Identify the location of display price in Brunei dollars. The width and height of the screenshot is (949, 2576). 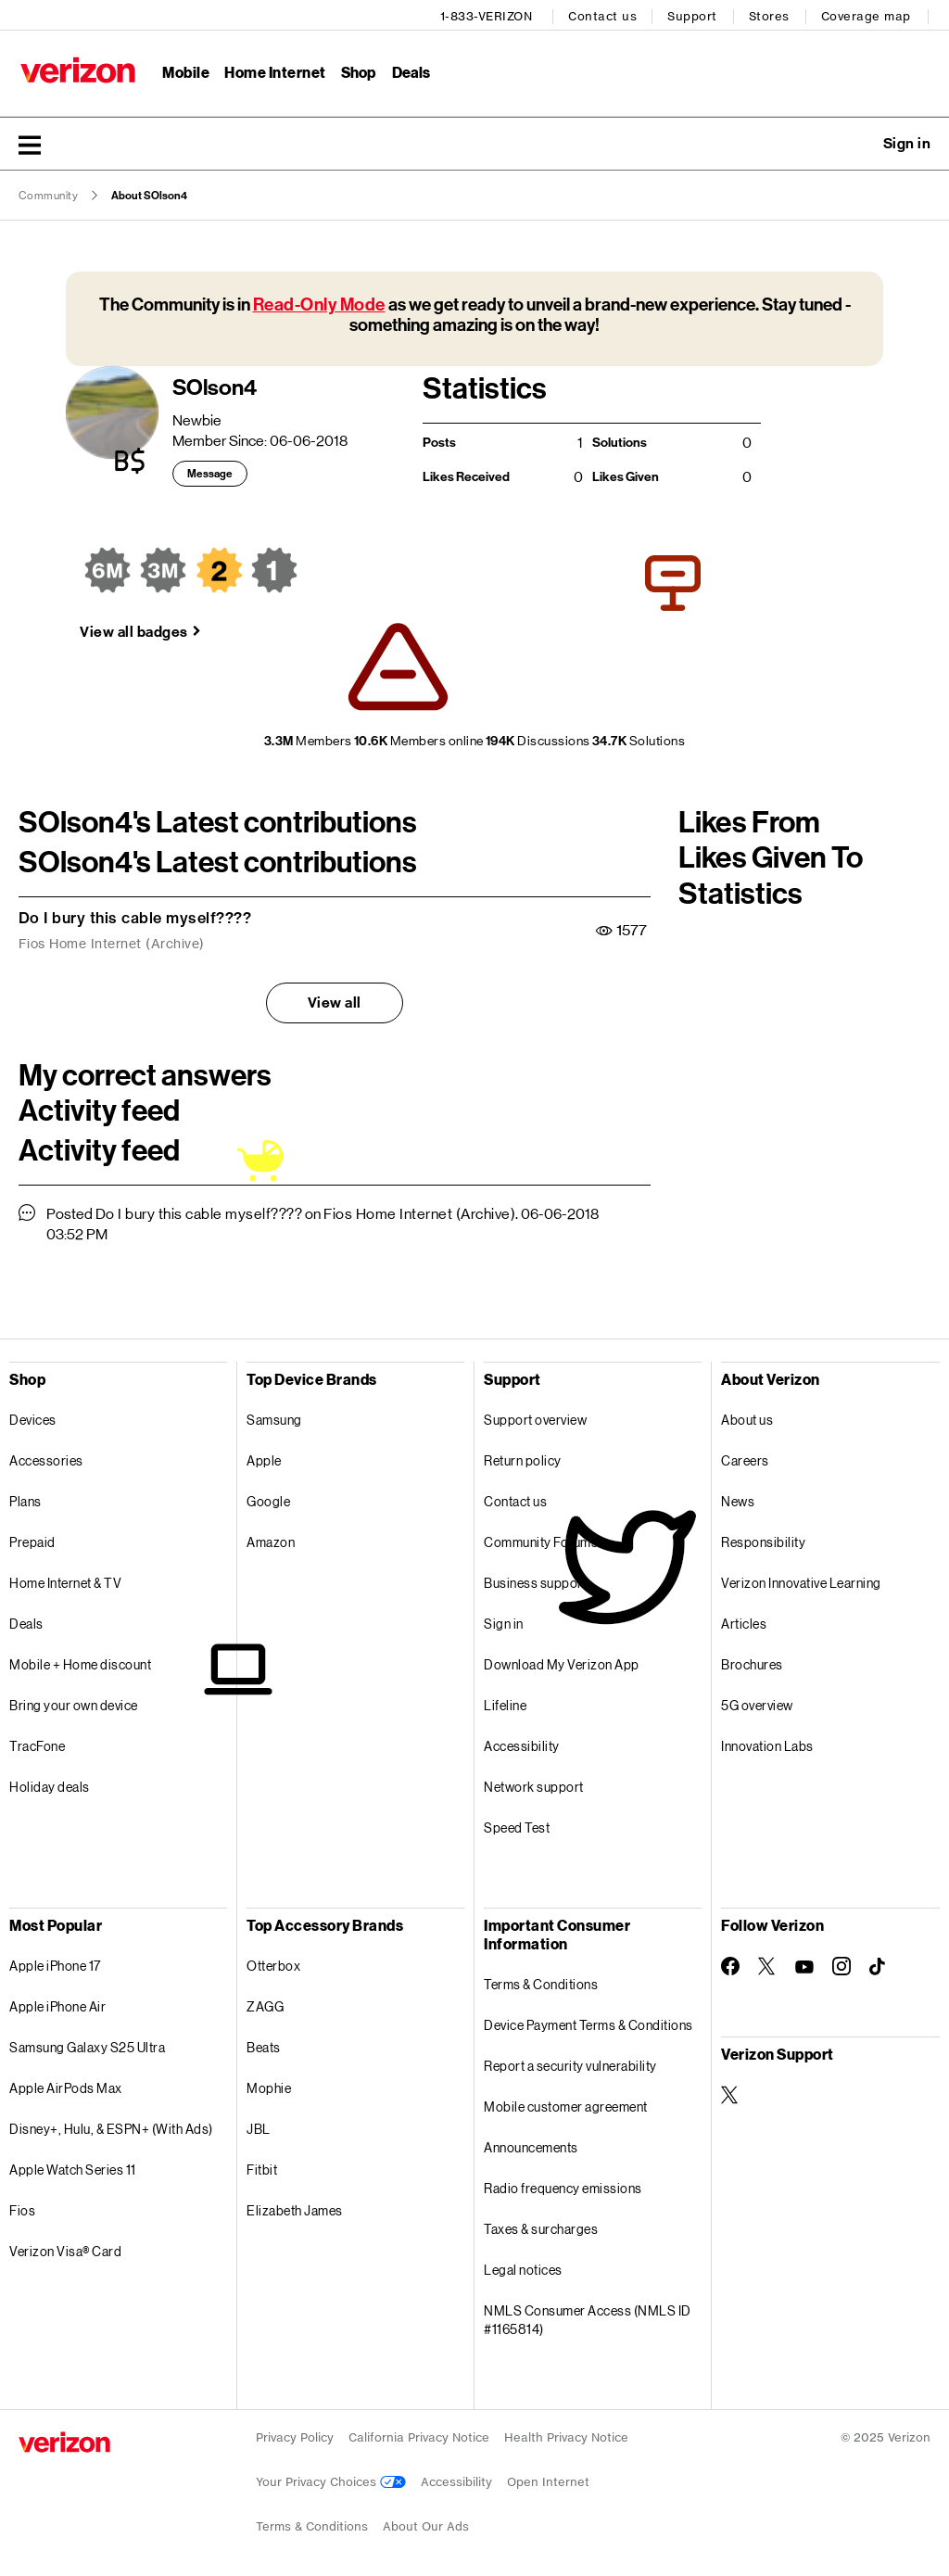
(130, 461).